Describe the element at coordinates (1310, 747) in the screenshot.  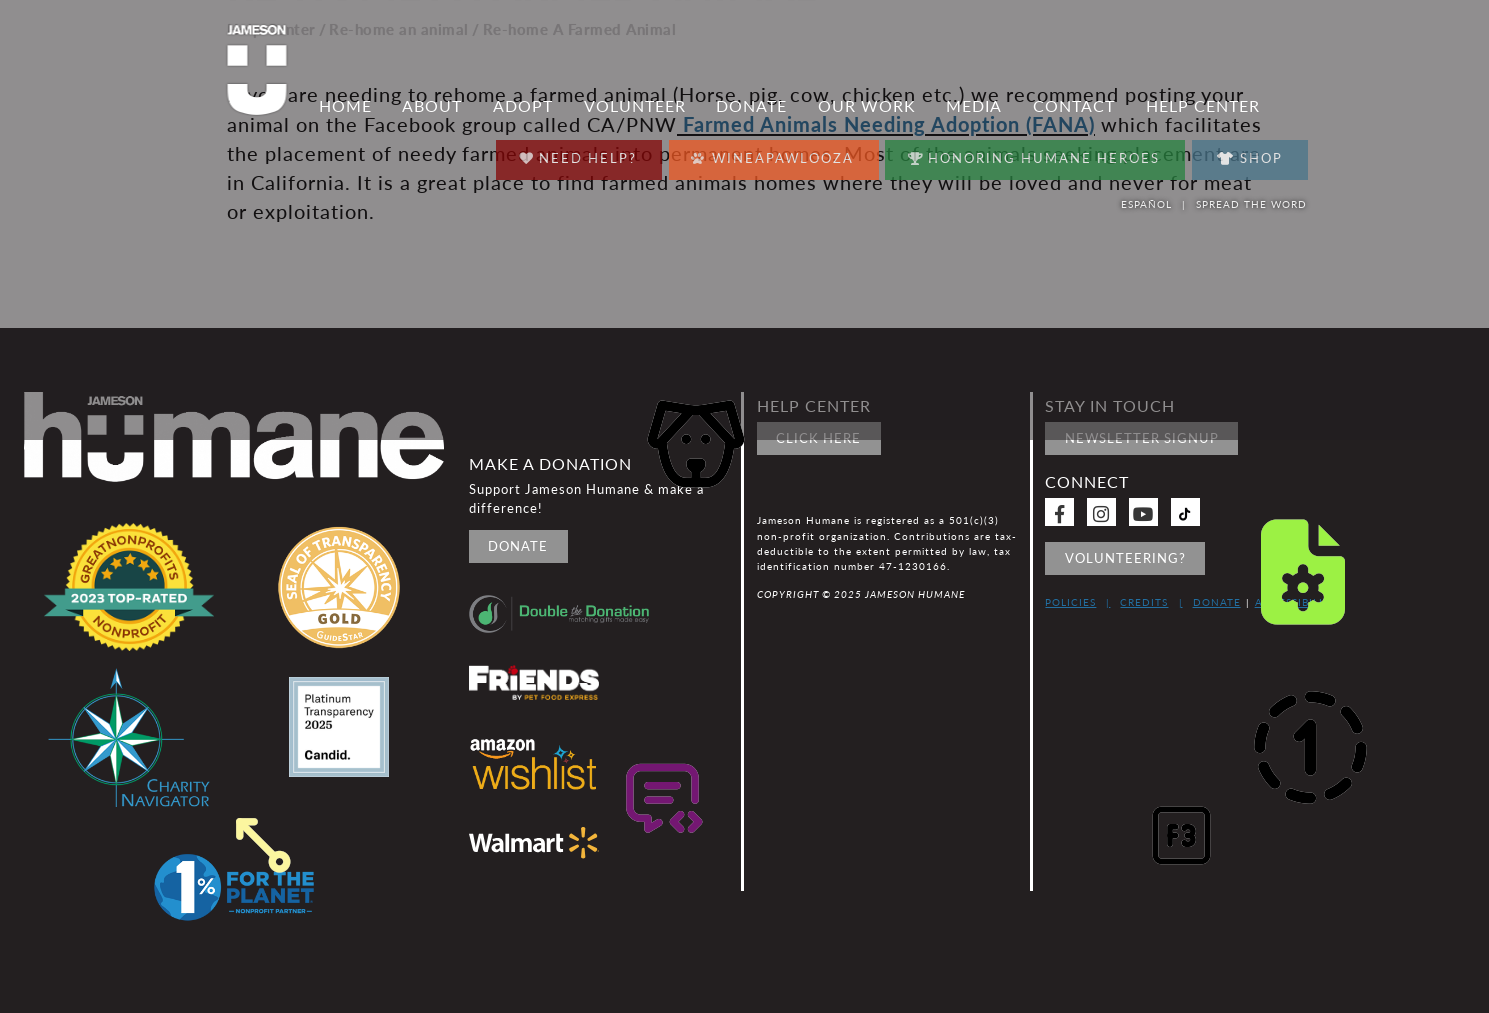
I see `indicates step one in a multi-step process` at that location.